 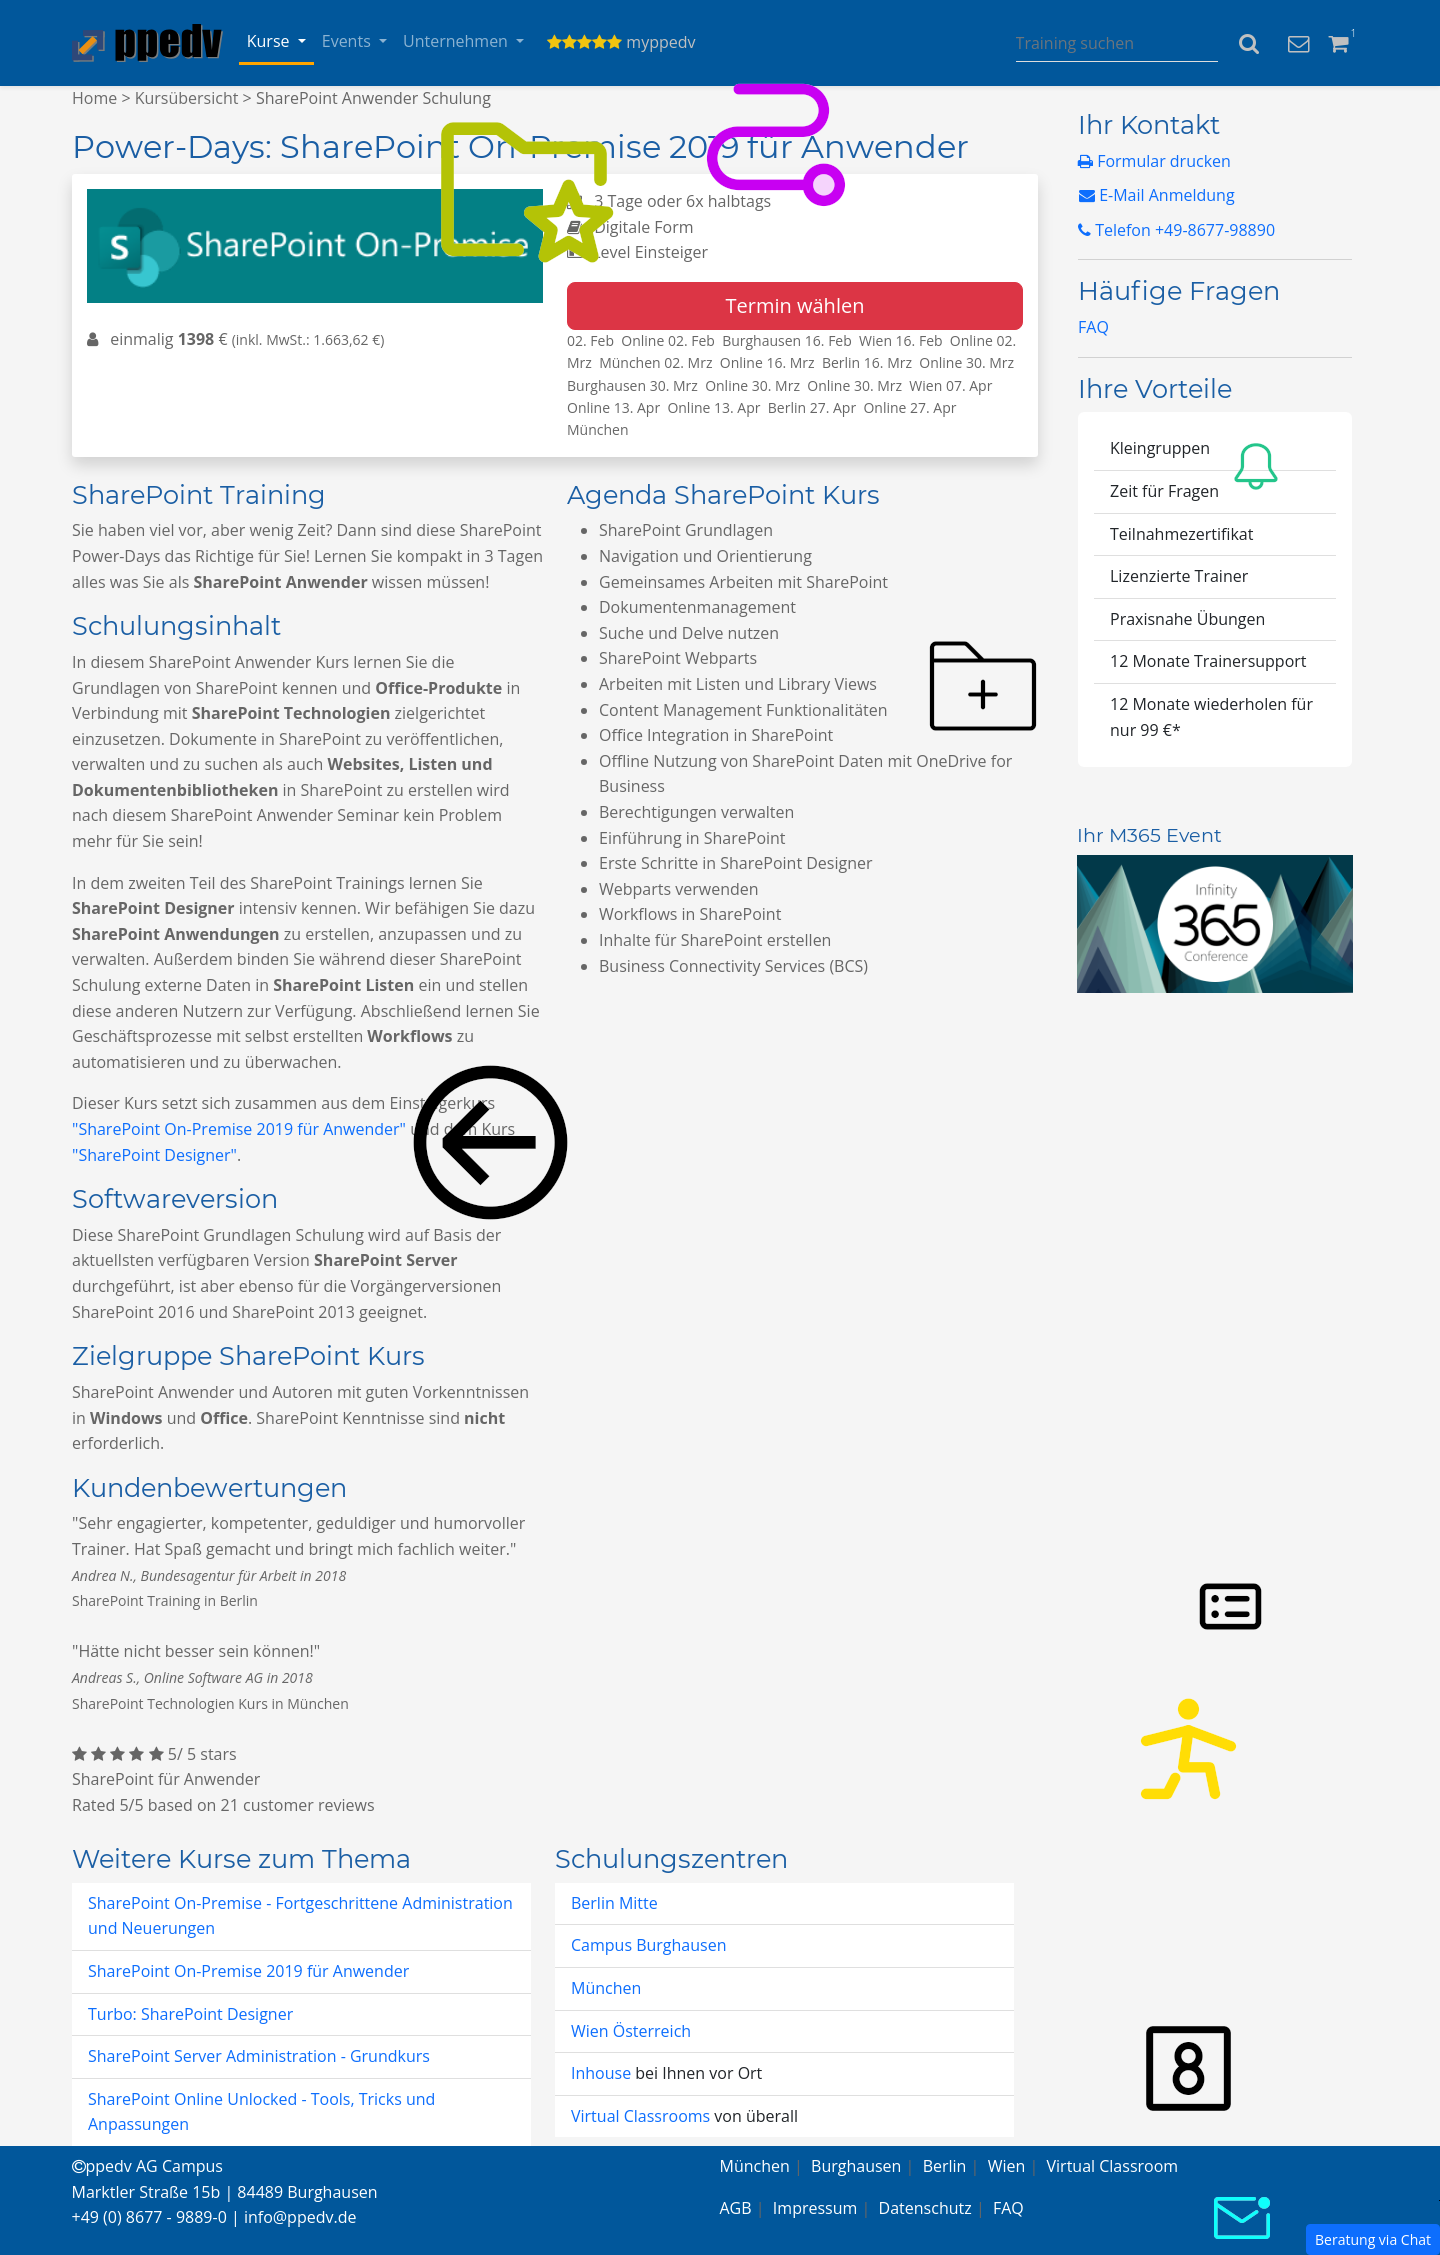 I want to click on view list items or menu options, so click(x=1230, y=1606).